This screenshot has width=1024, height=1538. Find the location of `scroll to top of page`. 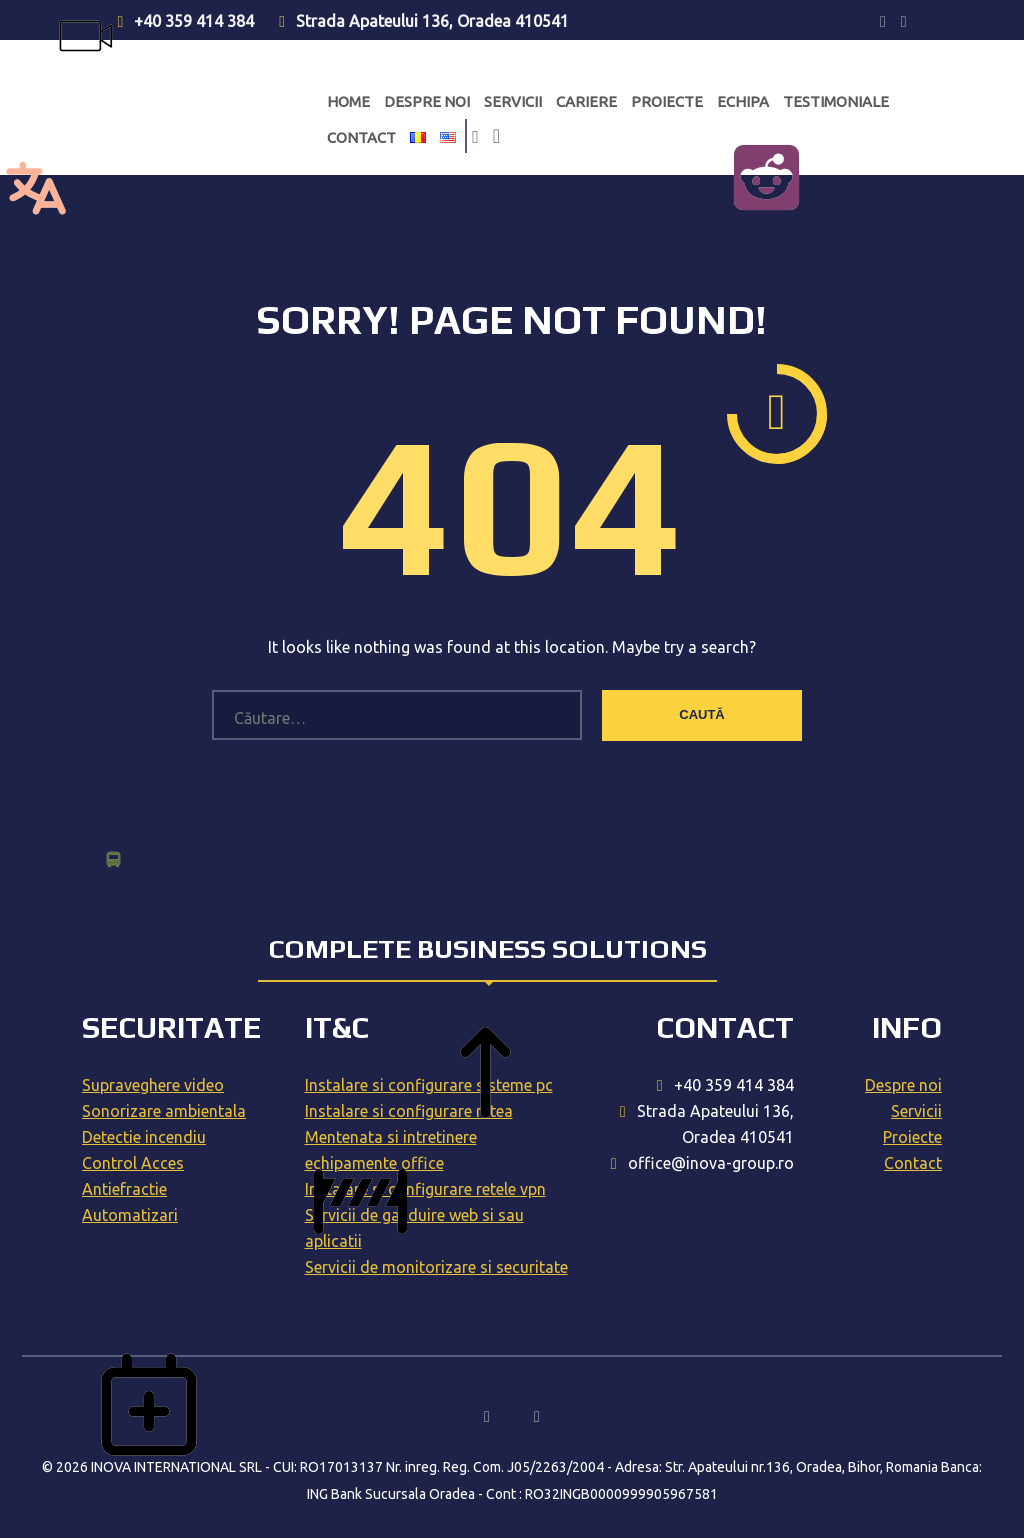

scroll to top of page is located at coordinates (485, 1072).